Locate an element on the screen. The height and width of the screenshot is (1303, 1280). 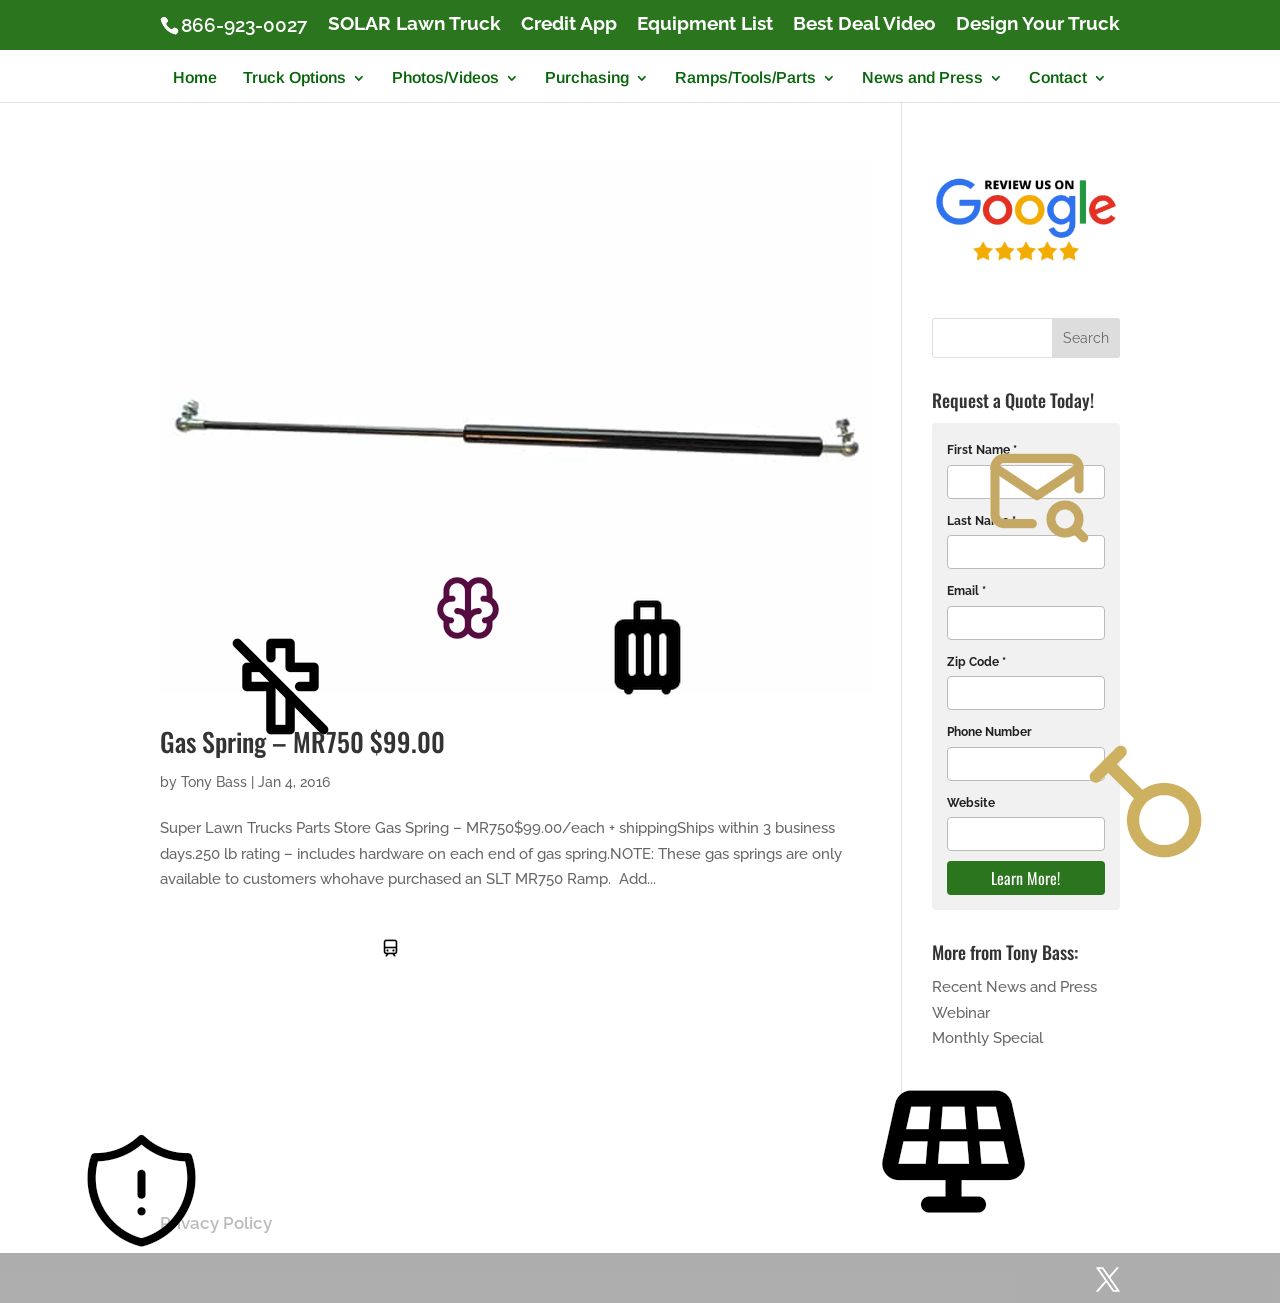
security warning or alert detected is located at coordinates (141, 1190).